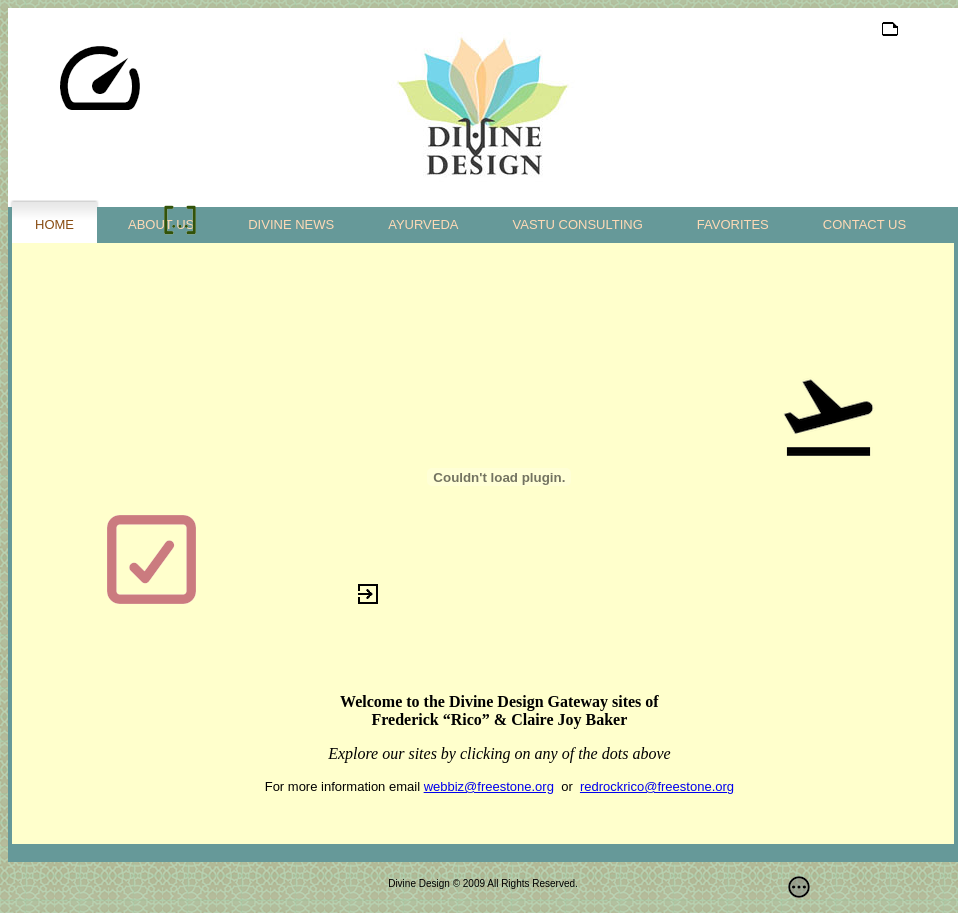 Image resolution: width=958 pixels, height=913 pixels. What do you see at coordinates (368, 594) in the screenshot?
I see `log out of the current account` at bounding box center [368, 594].